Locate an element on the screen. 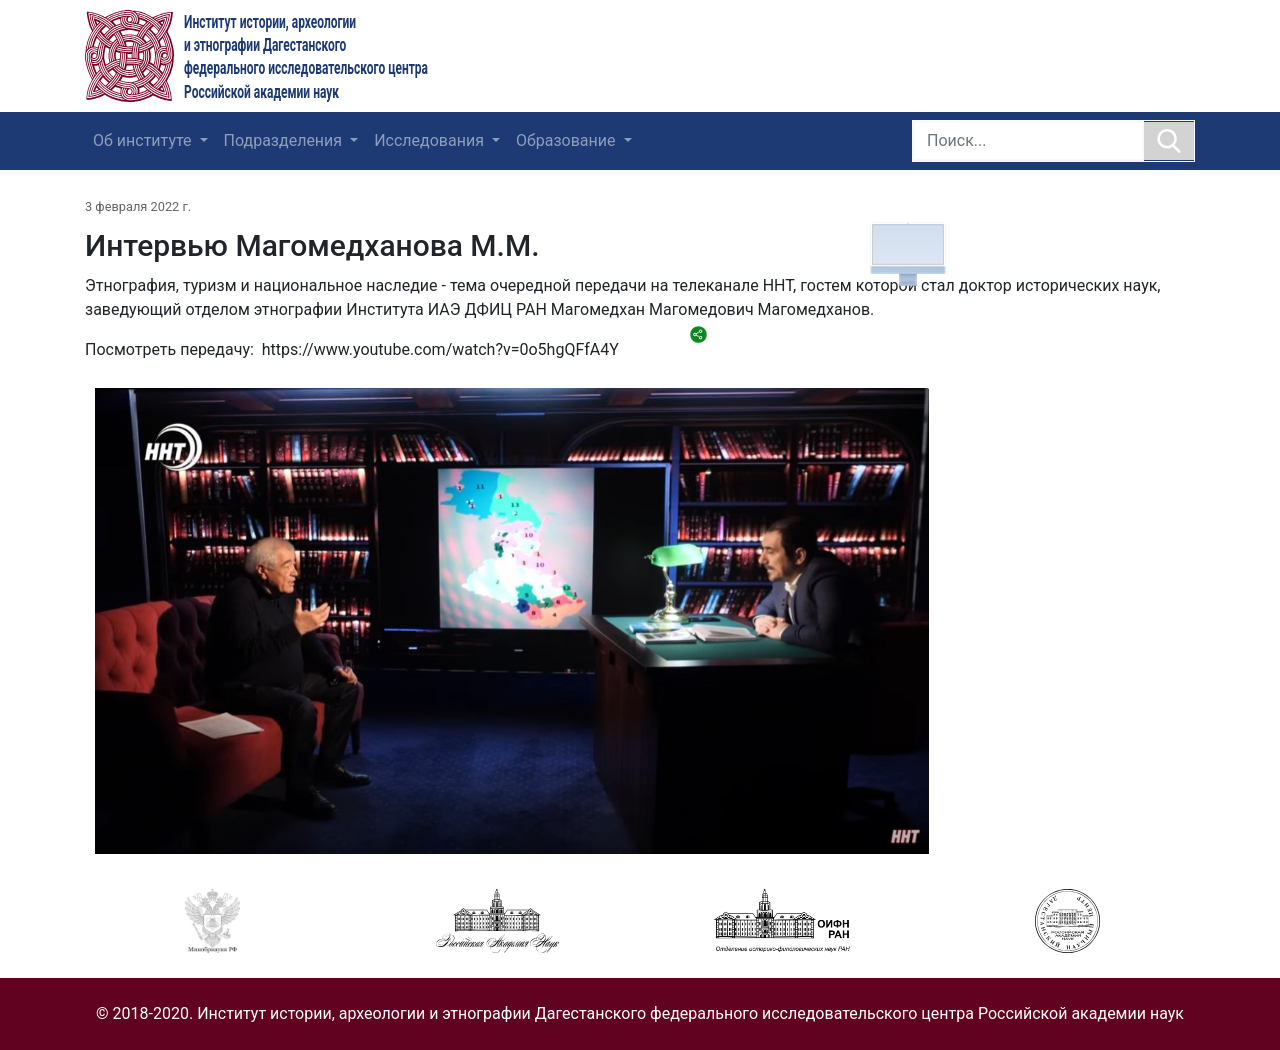 Image resolution: width=1280 pixels, height=1050 pixels. indicates a shared file or folder is located at coordinates (698, 334).